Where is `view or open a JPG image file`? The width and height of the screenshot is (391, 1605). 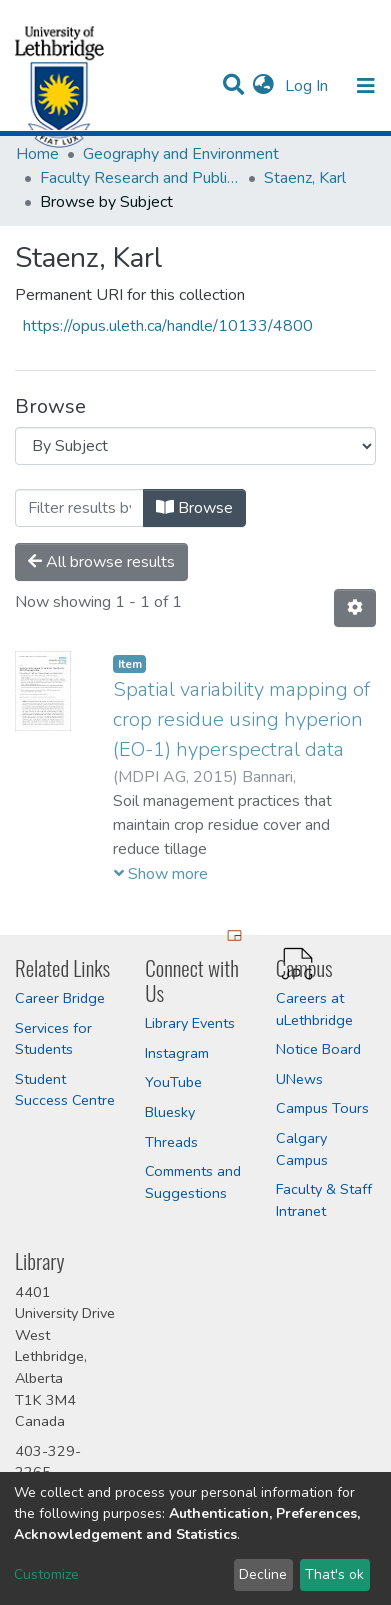 view or open a JPG image file is located at coordinates (298, 965).